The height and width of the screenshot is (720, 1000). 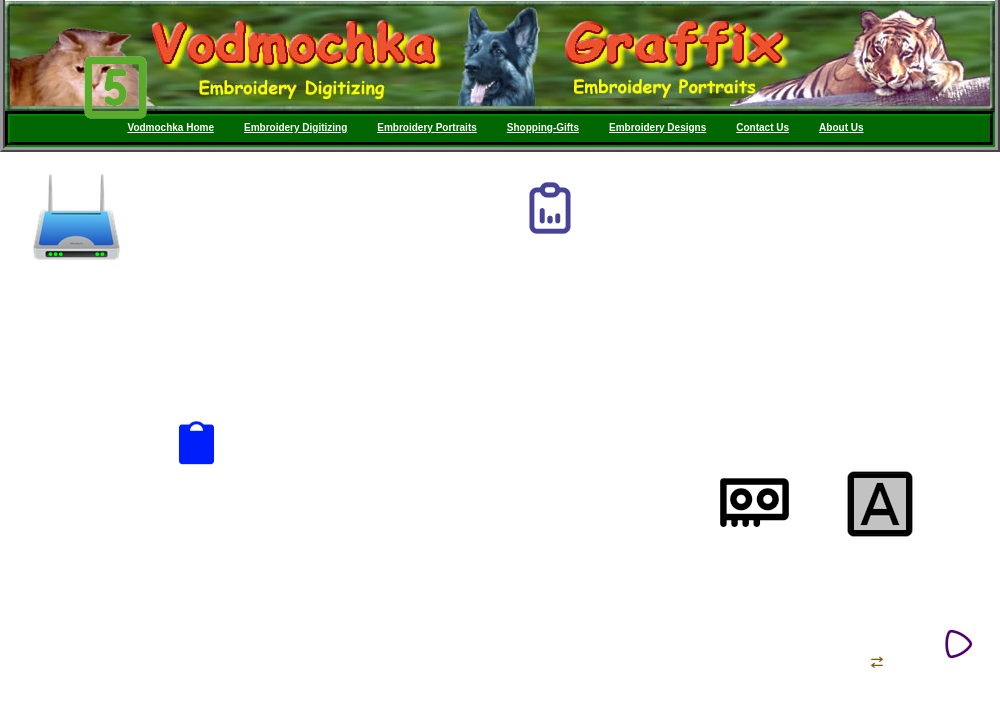 What do you see at coordinates (196, 443) in the screenshot?
I see `copy to clipboard` at bounding box center [196, 443].